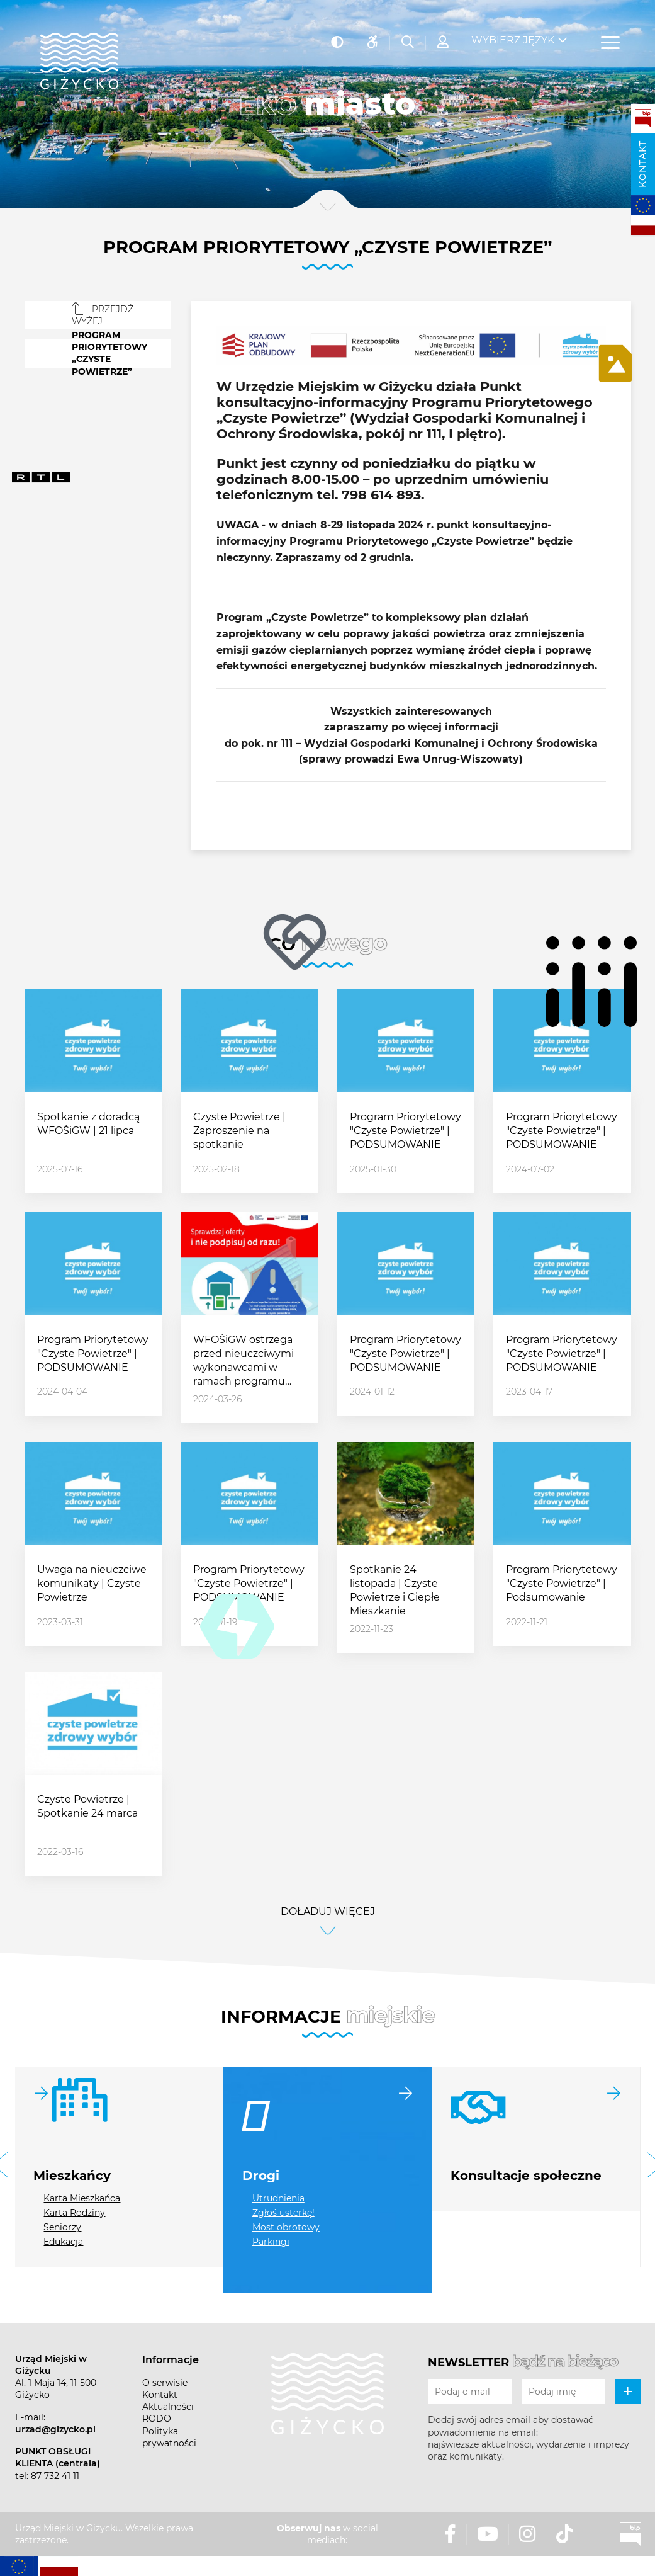  What do you see at coordinates (237, 1626) in the screenshot?
I see `chakra ui logo` at bounding box center [237, 1626].